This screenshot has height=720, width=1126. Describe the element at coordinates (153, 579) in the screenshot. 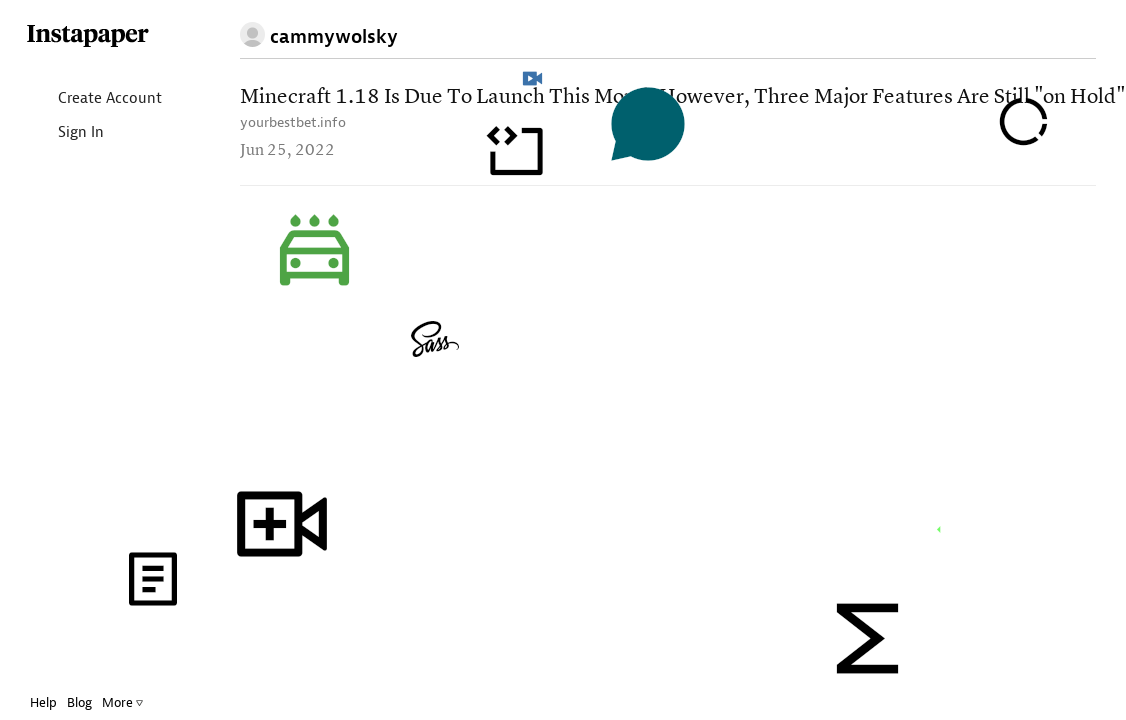

I see `view document list` at that location.